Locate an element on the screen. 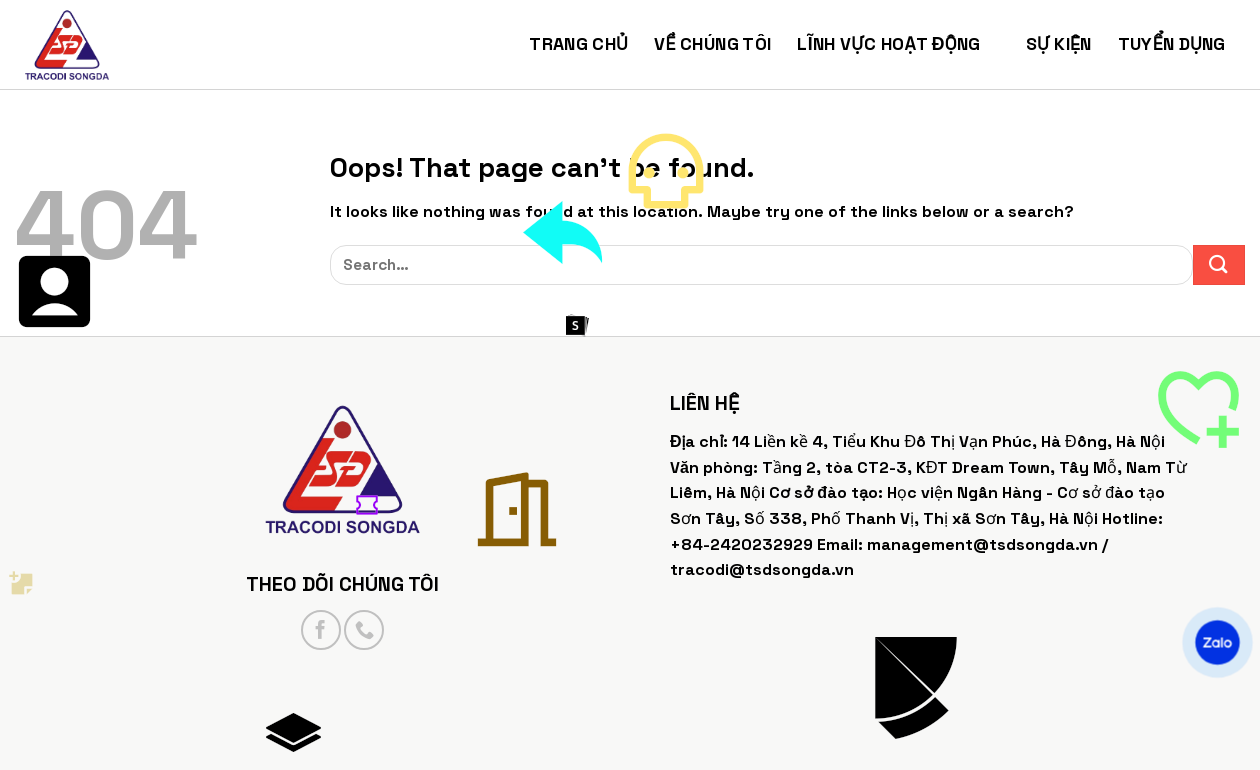 This screenshot has height=770, width=1260. open slides presentation app is located at coordinates (577, 325).